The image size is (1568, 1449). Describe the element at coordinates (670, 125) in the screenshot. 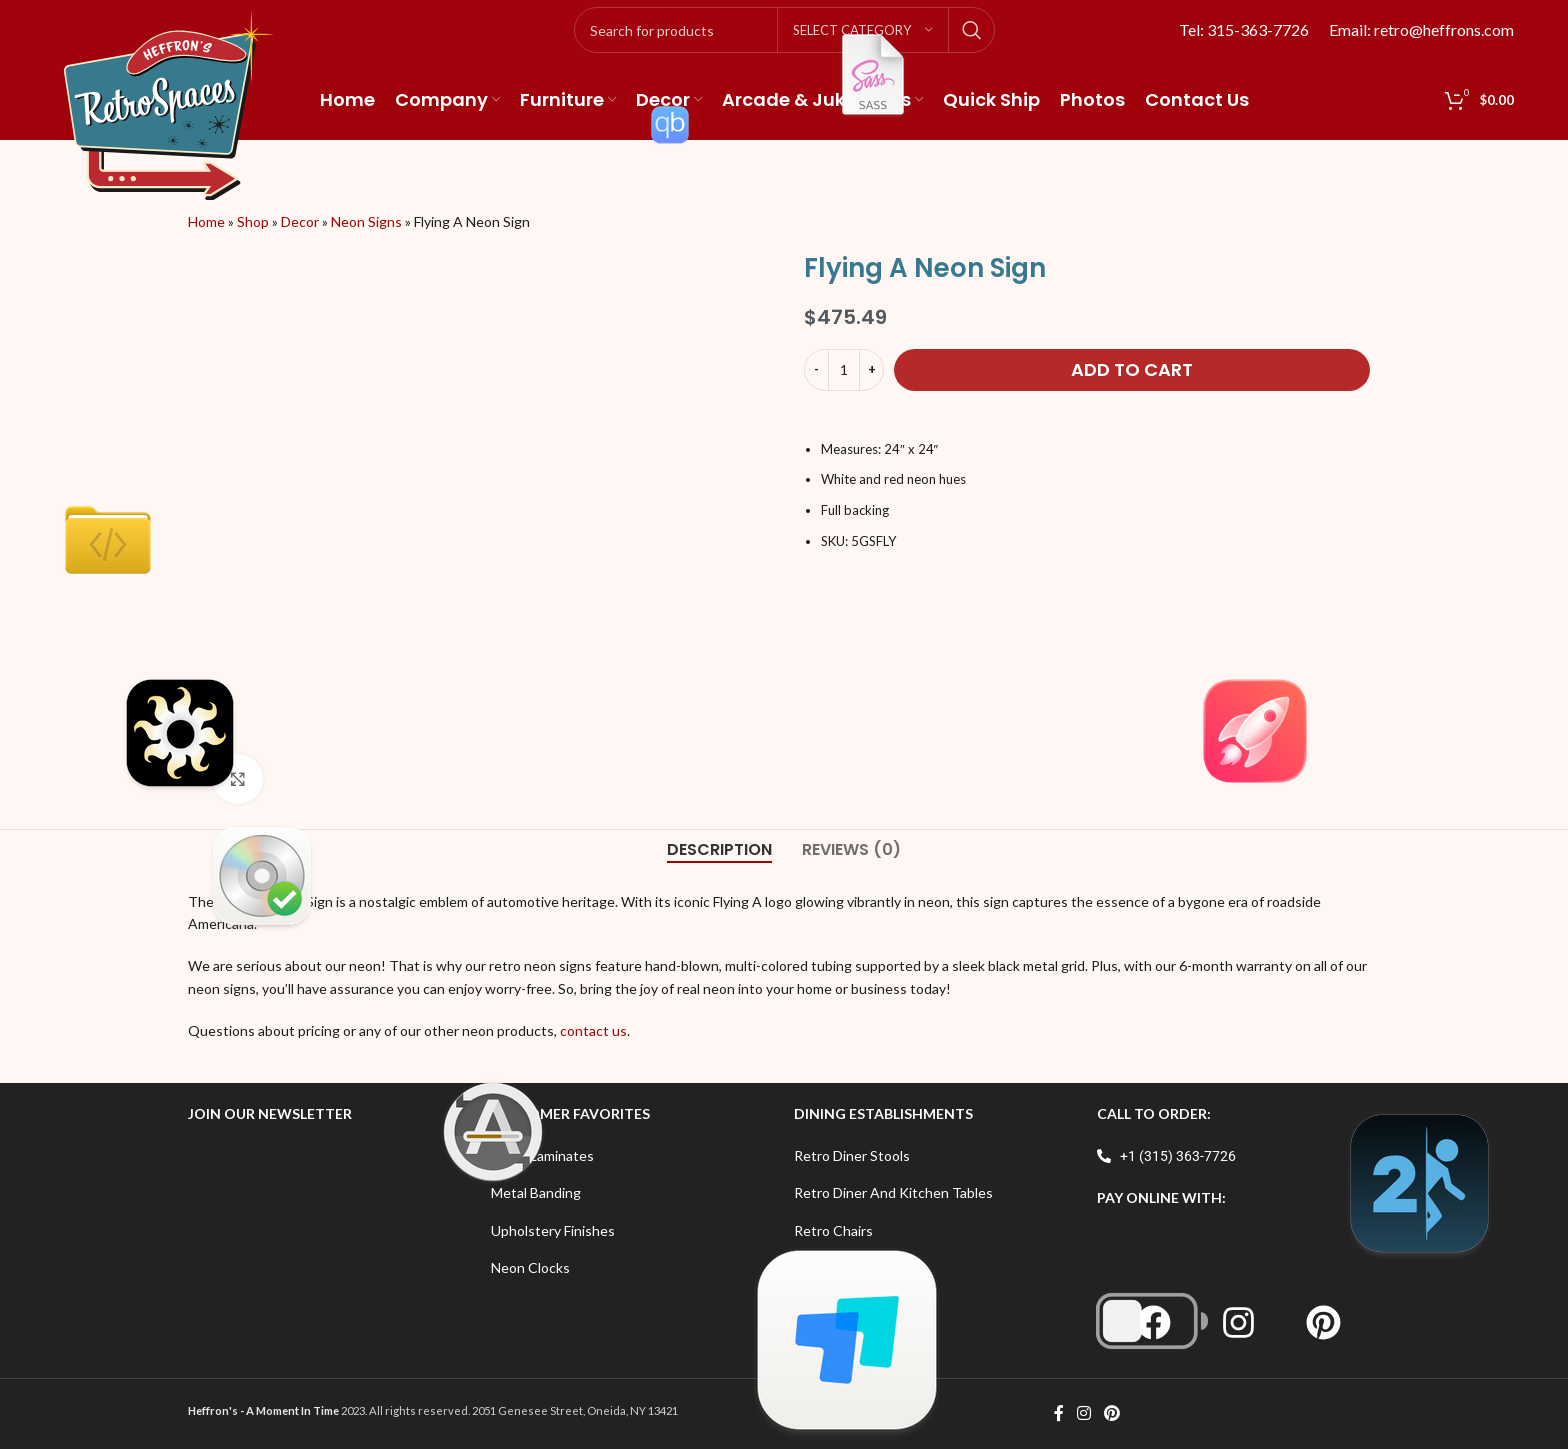

I see `open qbittorrent torrent client` at that location.